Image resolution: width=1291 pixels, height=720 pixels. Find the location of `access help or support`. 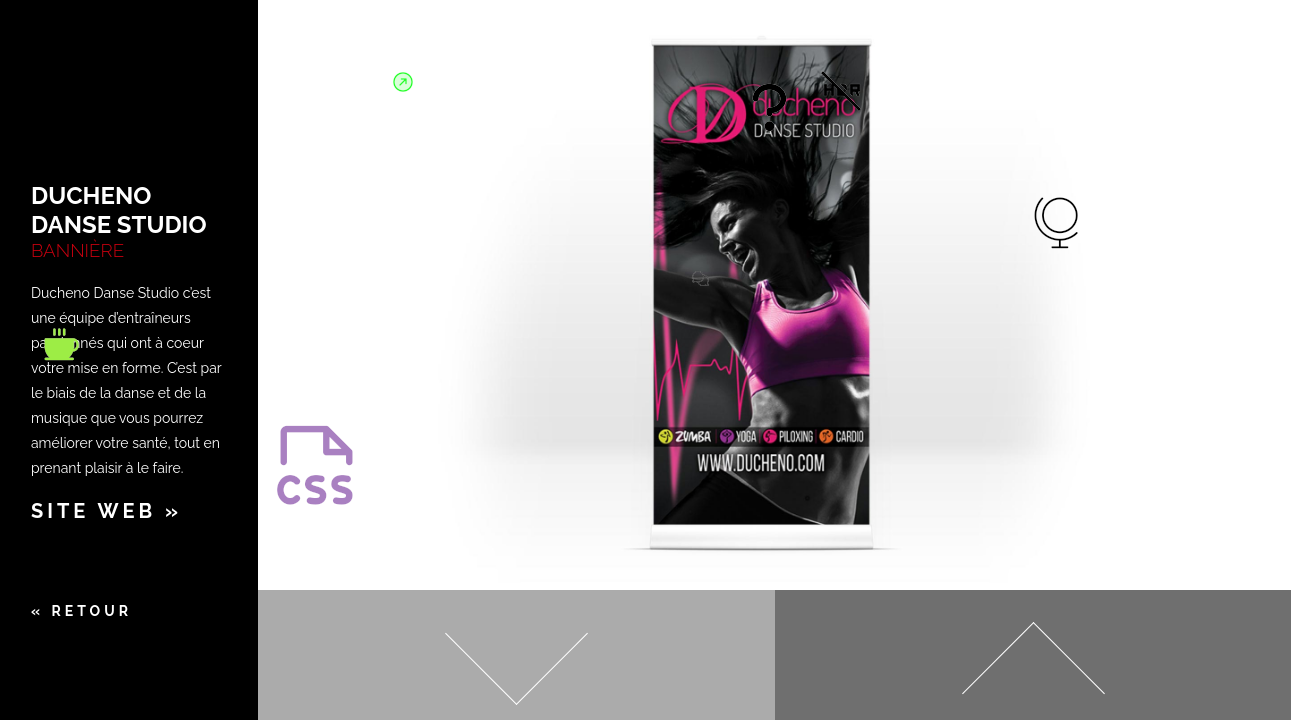

access help or support is located at coordinates (769, 106).